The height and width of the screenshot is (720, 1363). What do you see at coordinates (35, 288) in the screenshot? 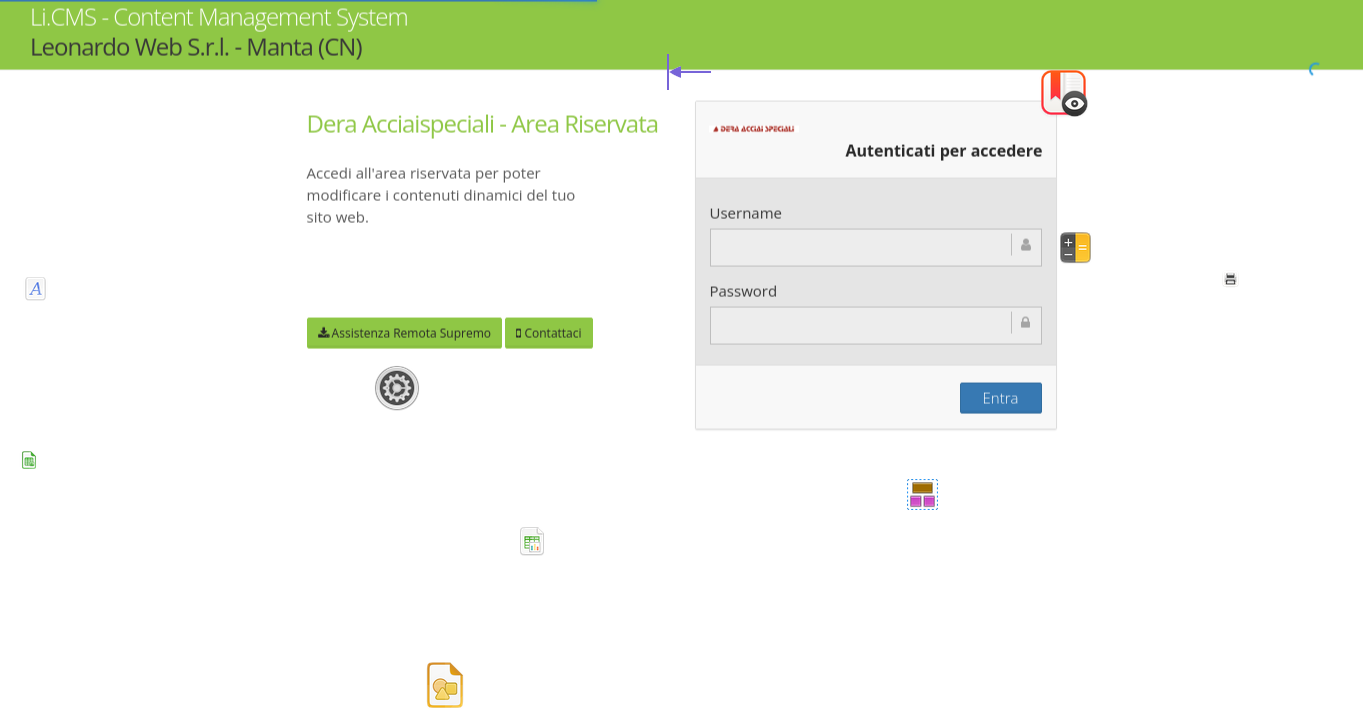
I see `open a font file` at bounding box center [35, 288].